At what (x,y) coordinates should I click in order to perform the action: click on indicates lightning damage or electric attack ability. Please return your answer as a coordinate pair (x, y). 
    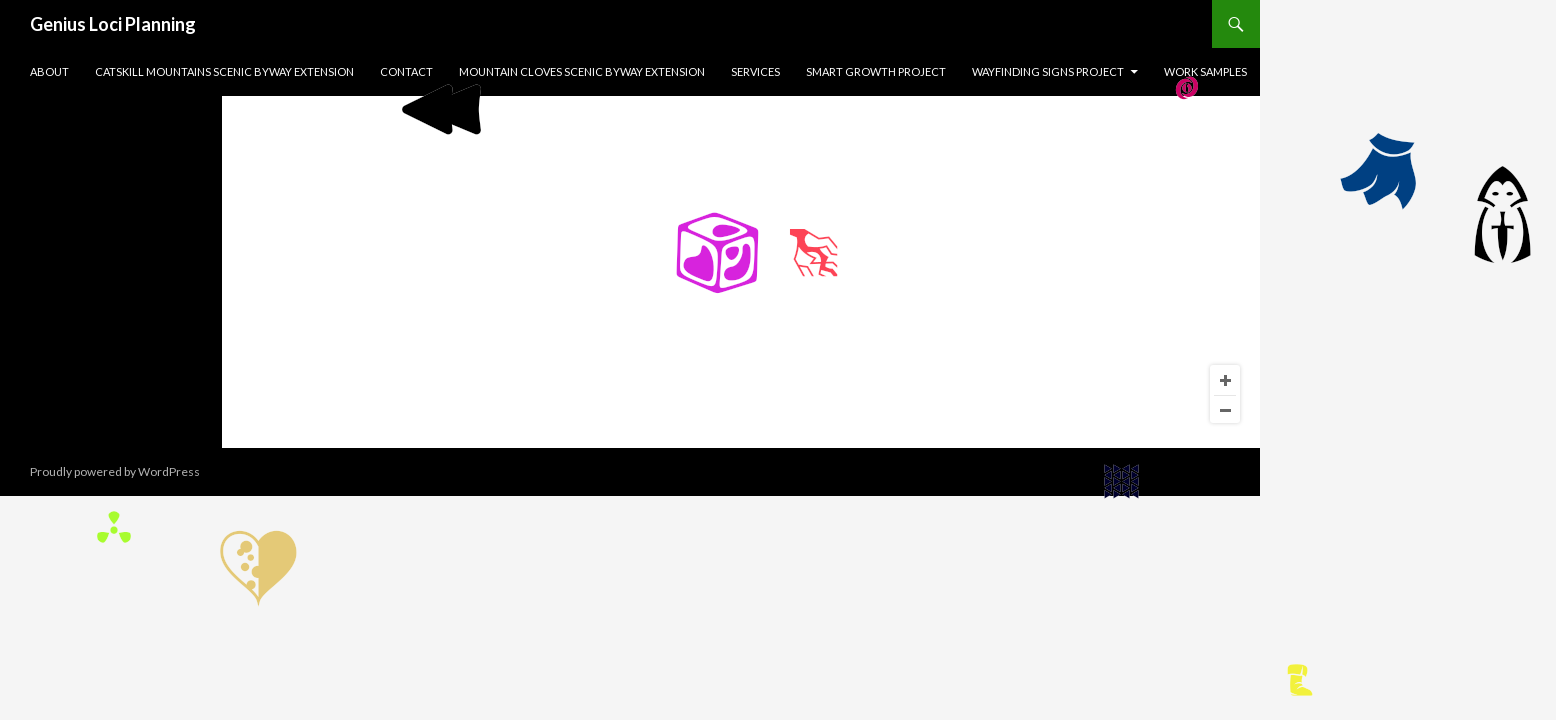
    Looking at the image, I should click on (813, 252).